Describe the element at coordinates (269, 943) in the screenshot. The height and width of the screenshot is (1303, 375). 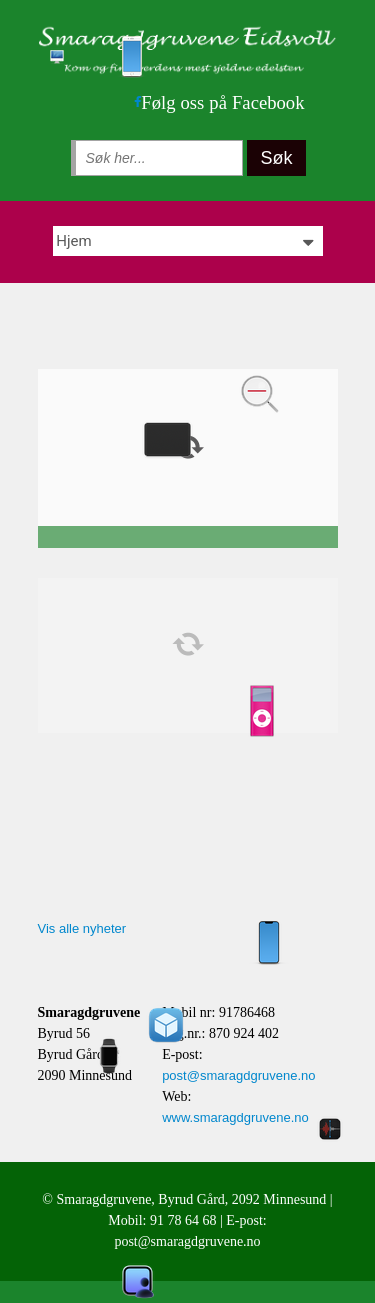
I see `iPhone 13 device icon` at that location.